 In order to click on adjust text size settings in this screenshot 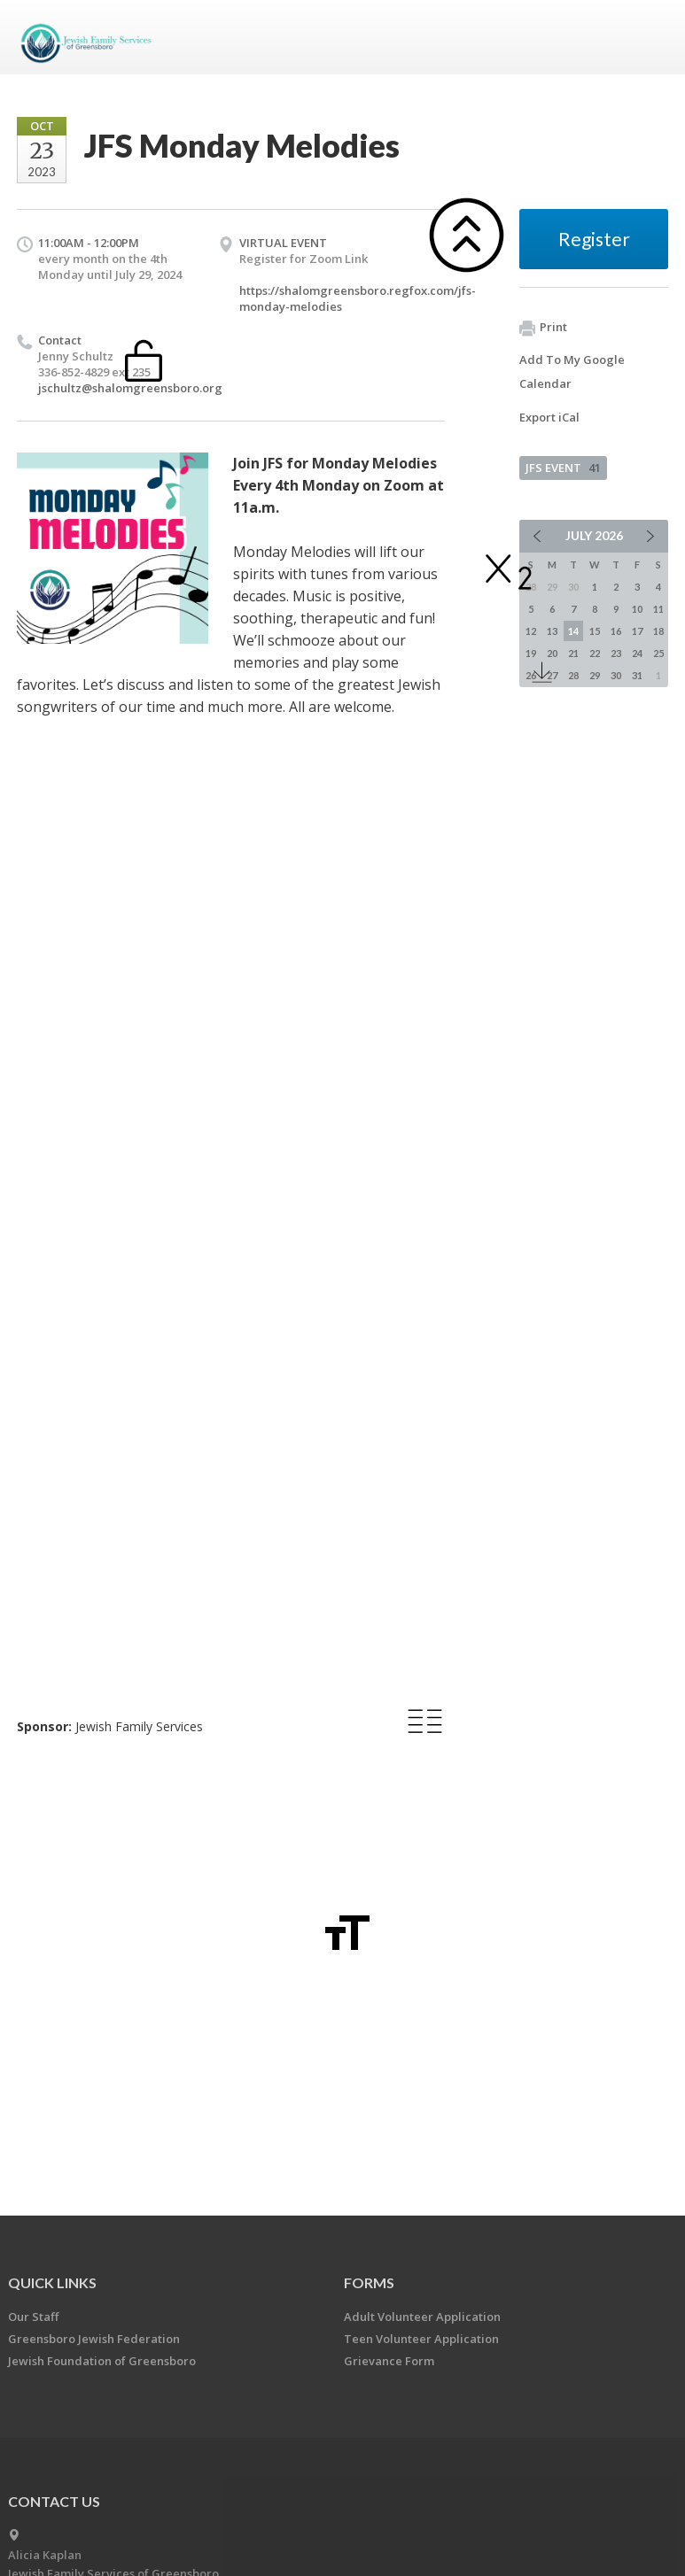, I will do `click(346, 1933)`.